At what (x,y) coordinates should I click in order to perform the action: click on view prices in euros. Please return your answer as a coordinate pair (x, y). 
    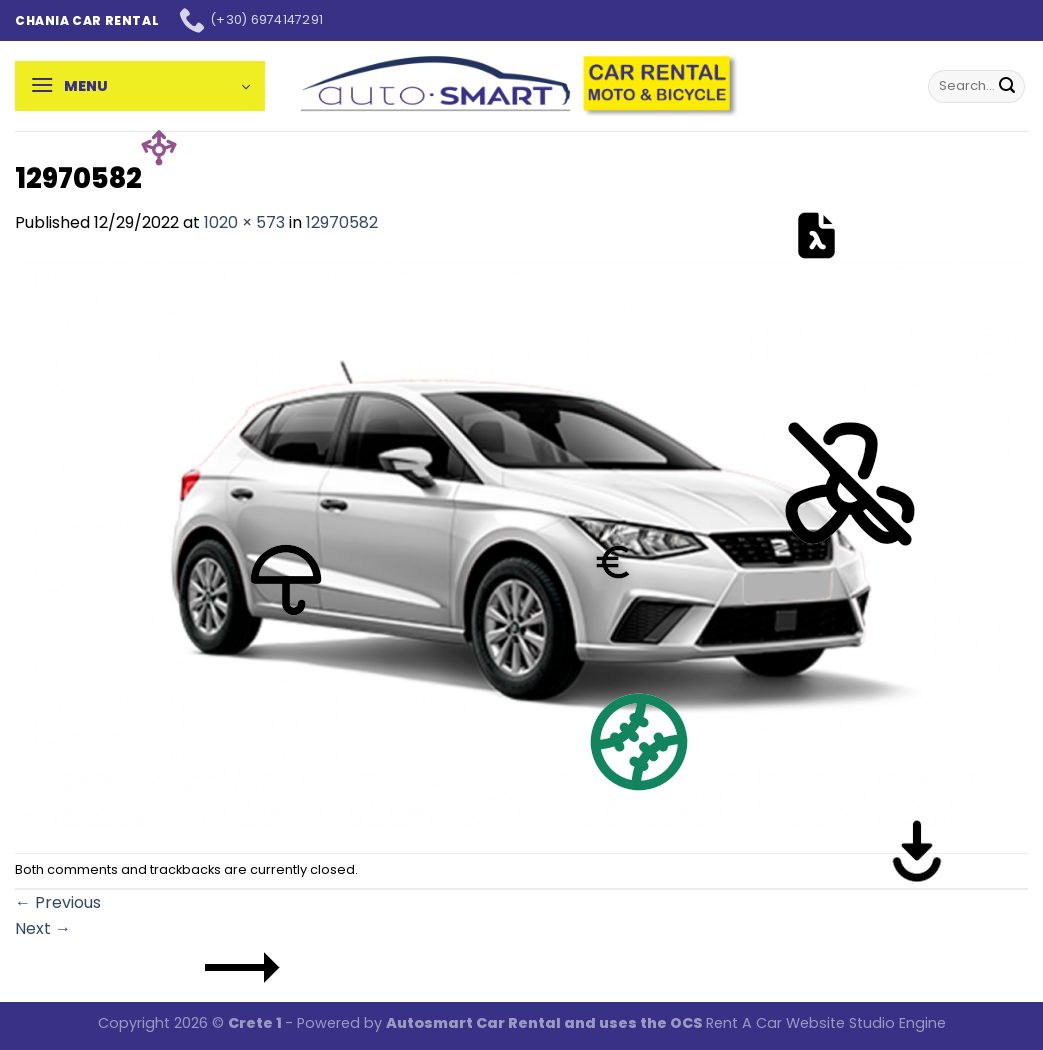
    Looking at the image, I should click on (613, 562).